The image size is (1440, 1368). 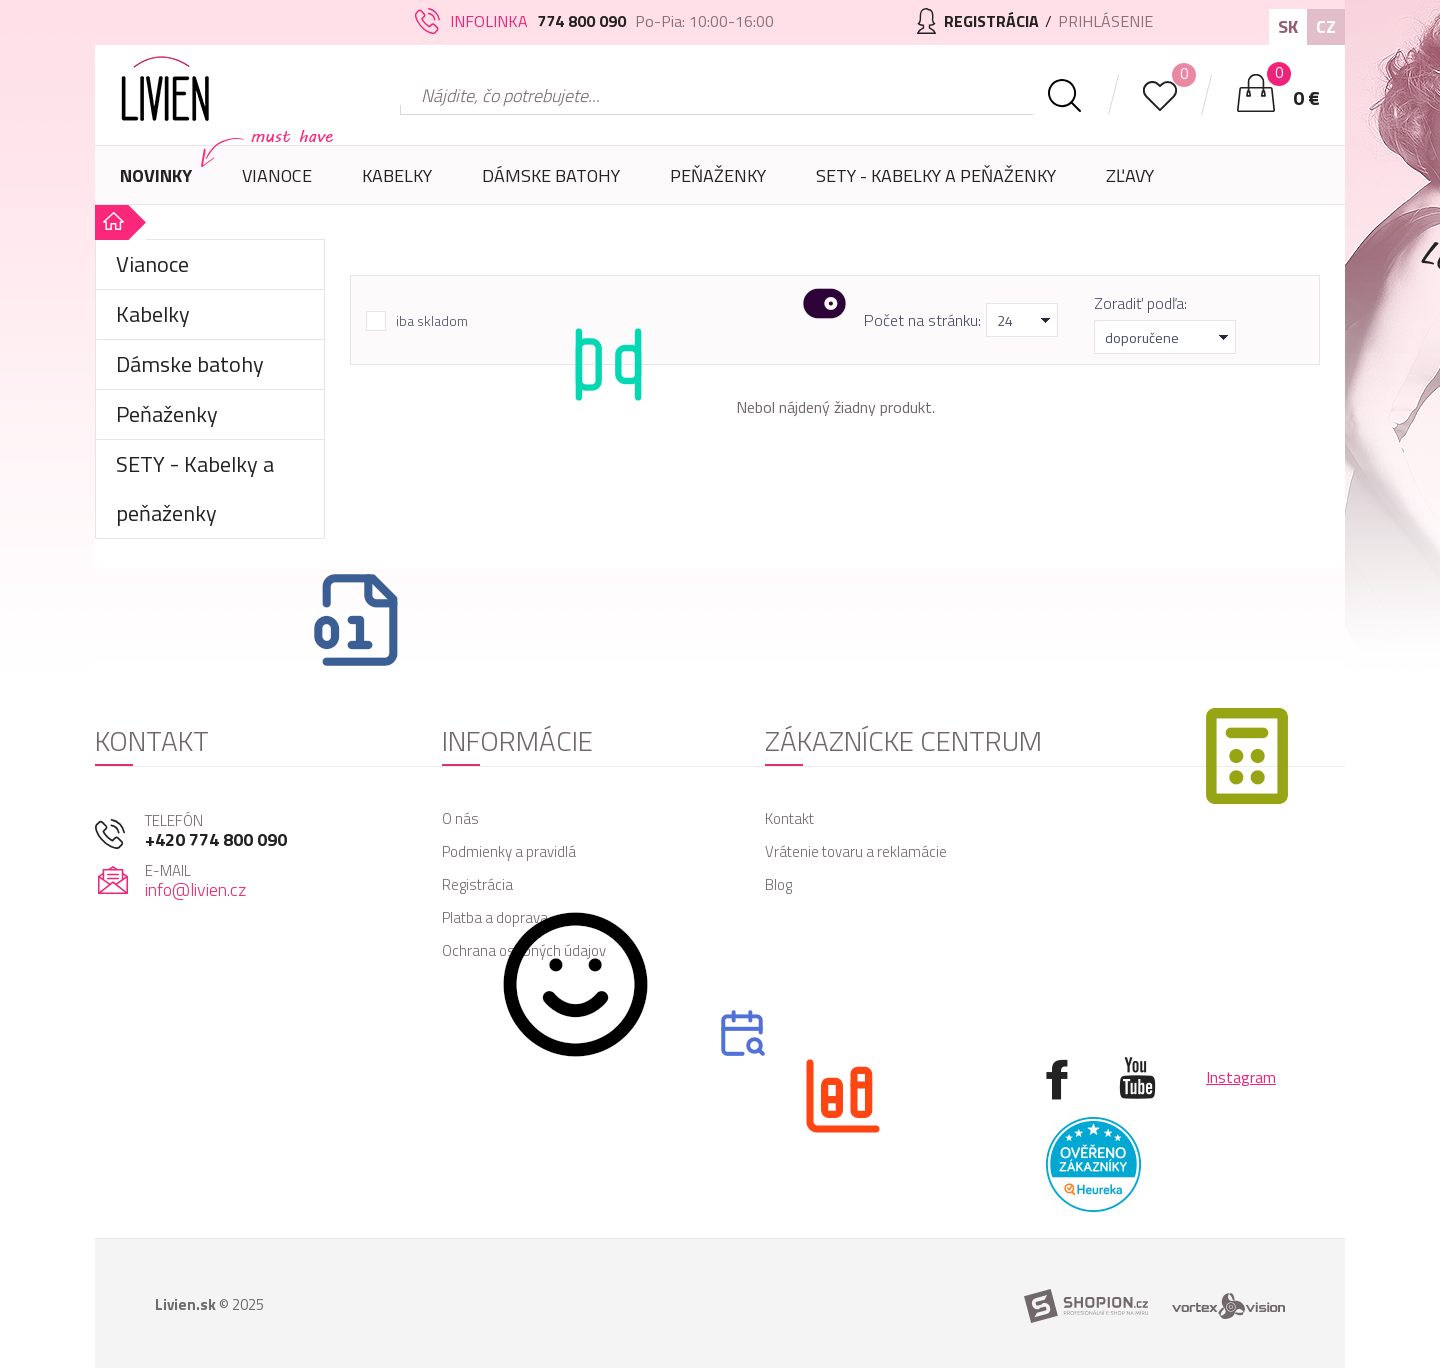 What do you see at coordinates (575, 984) in the screenshot?
I see `add an emoji or reaction` at bounding box center [575, 984].